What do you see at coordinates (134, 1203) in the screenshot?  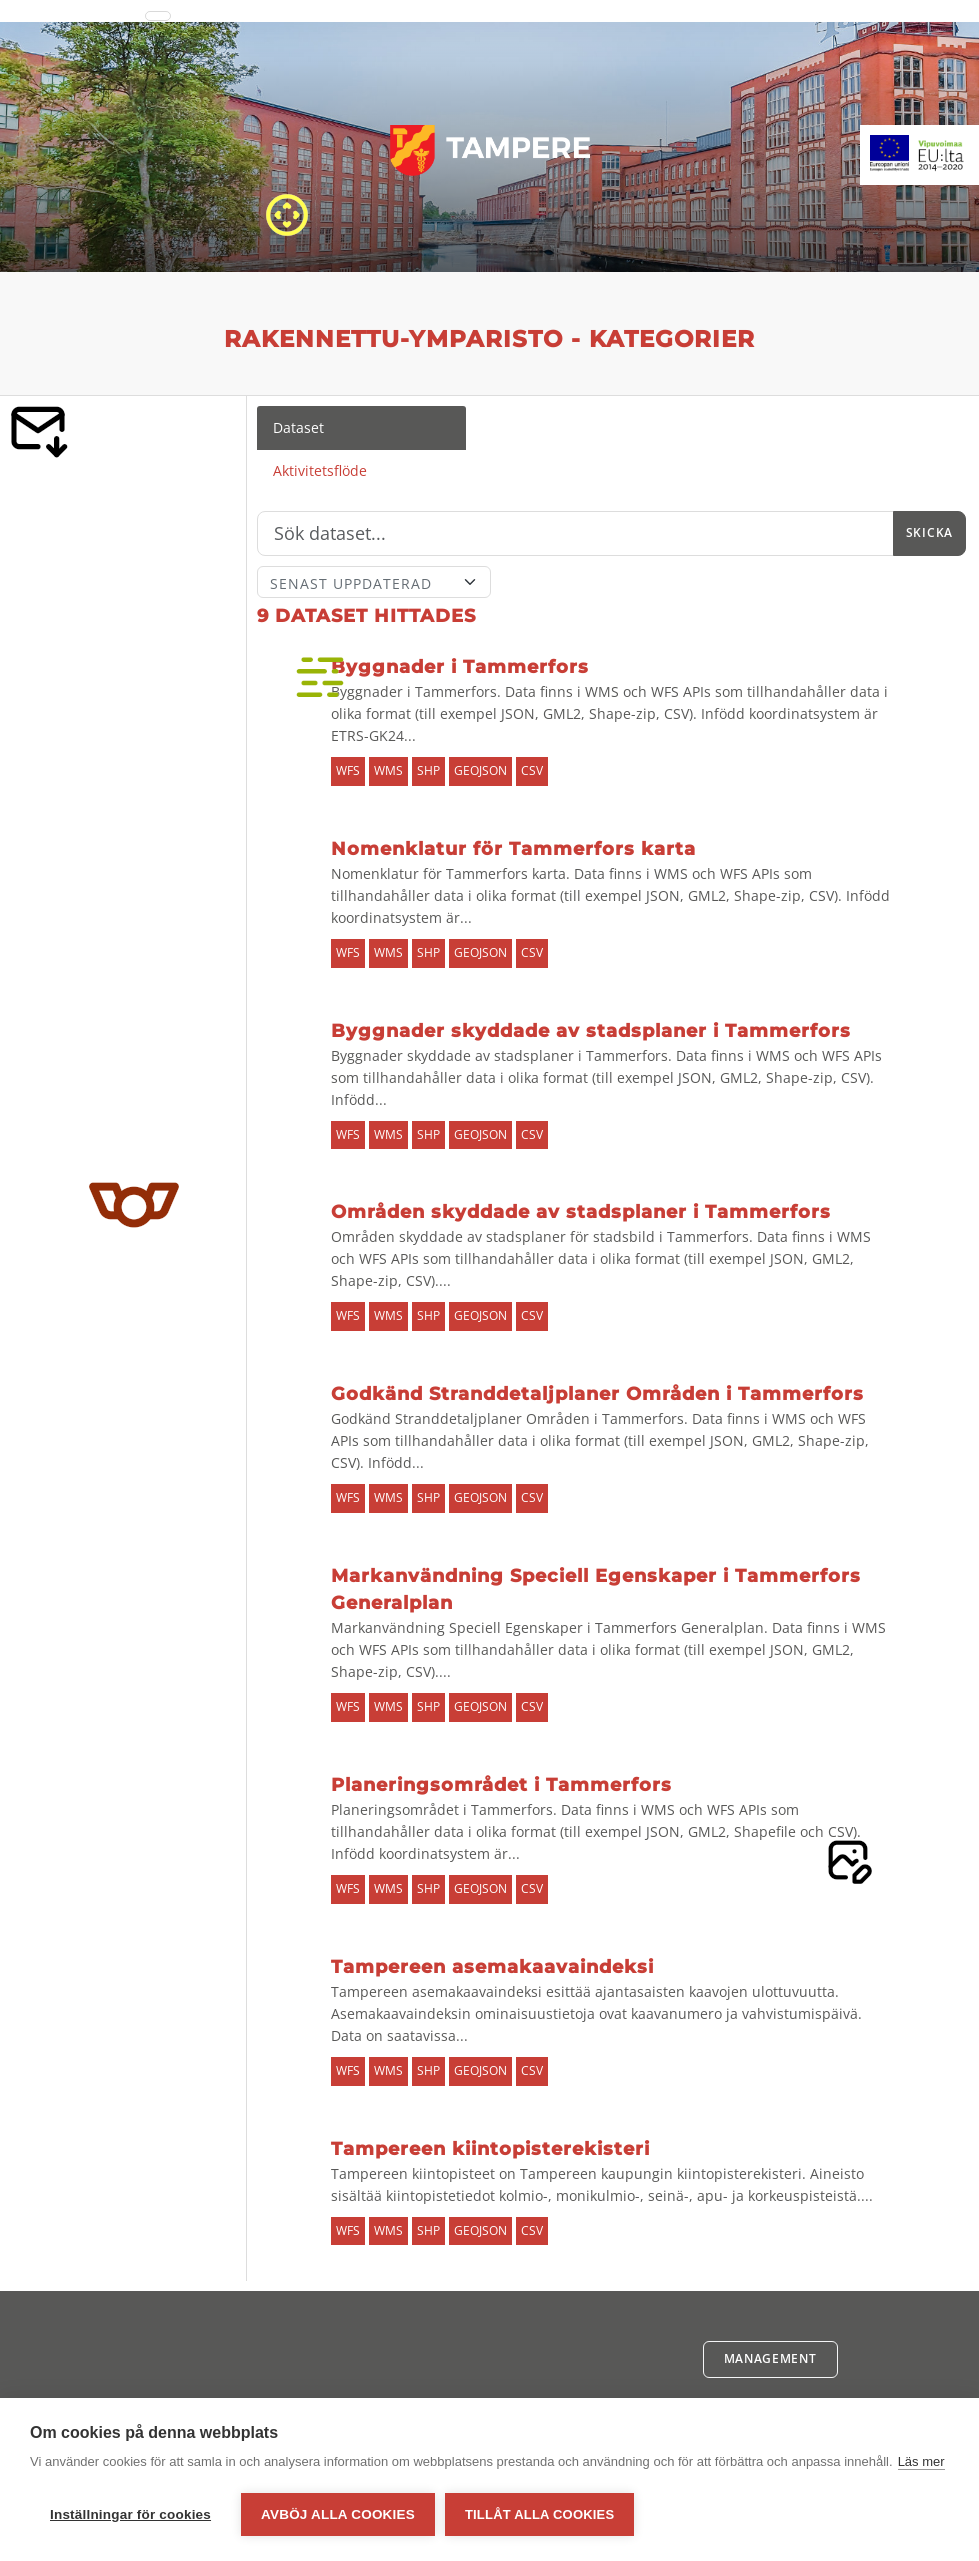 I see `view achievements or honors` at bounding box center [134, 1203].